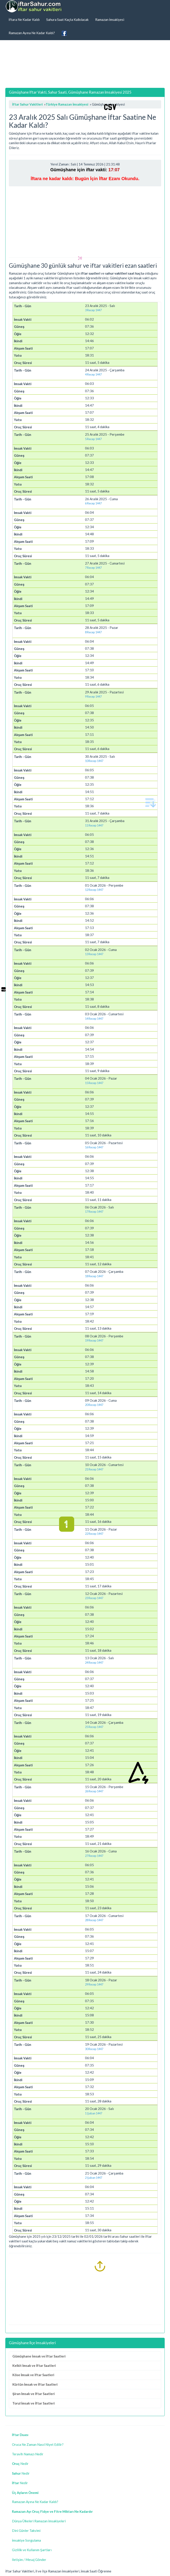 The width and height of the screenshot is (170, 2576). What do you see at coordinates (4, 989) in the screenshot?
I see `access local storage or drive settings` at bounding box center [4, 989].